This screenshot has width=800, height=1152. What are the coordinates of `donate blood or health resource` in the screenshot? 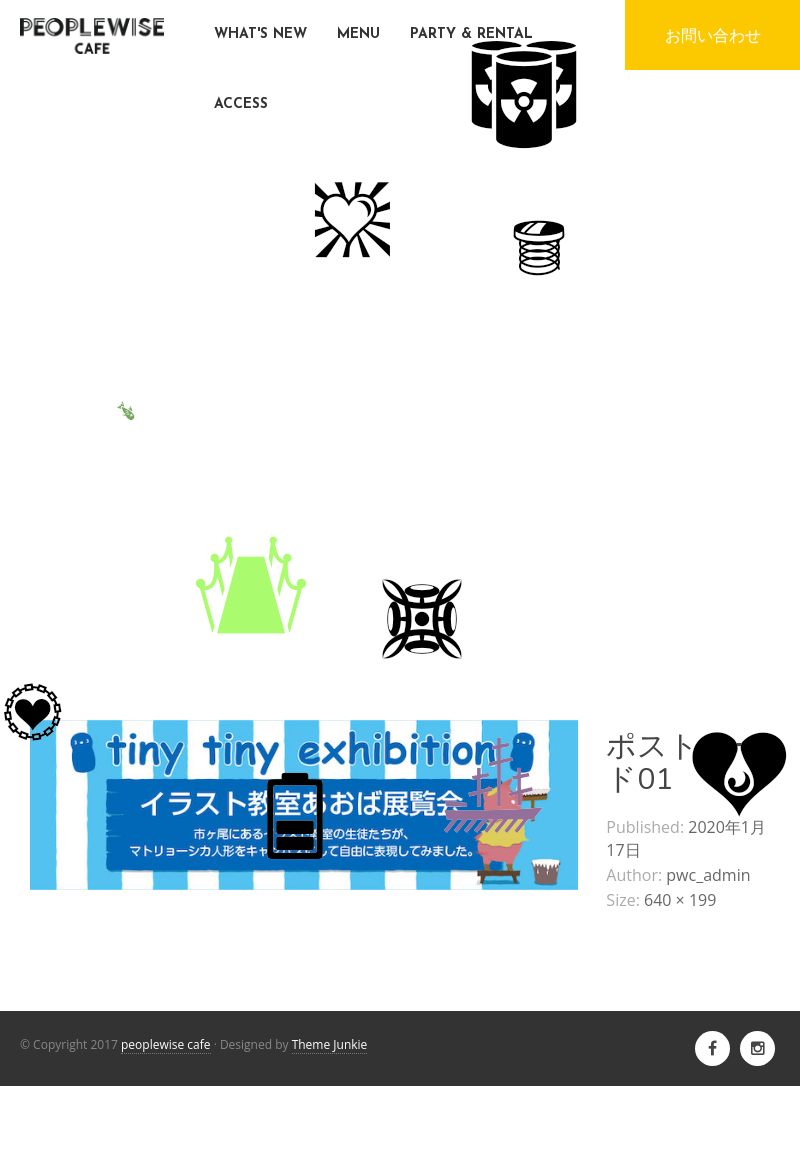 It's located at (739, 772).